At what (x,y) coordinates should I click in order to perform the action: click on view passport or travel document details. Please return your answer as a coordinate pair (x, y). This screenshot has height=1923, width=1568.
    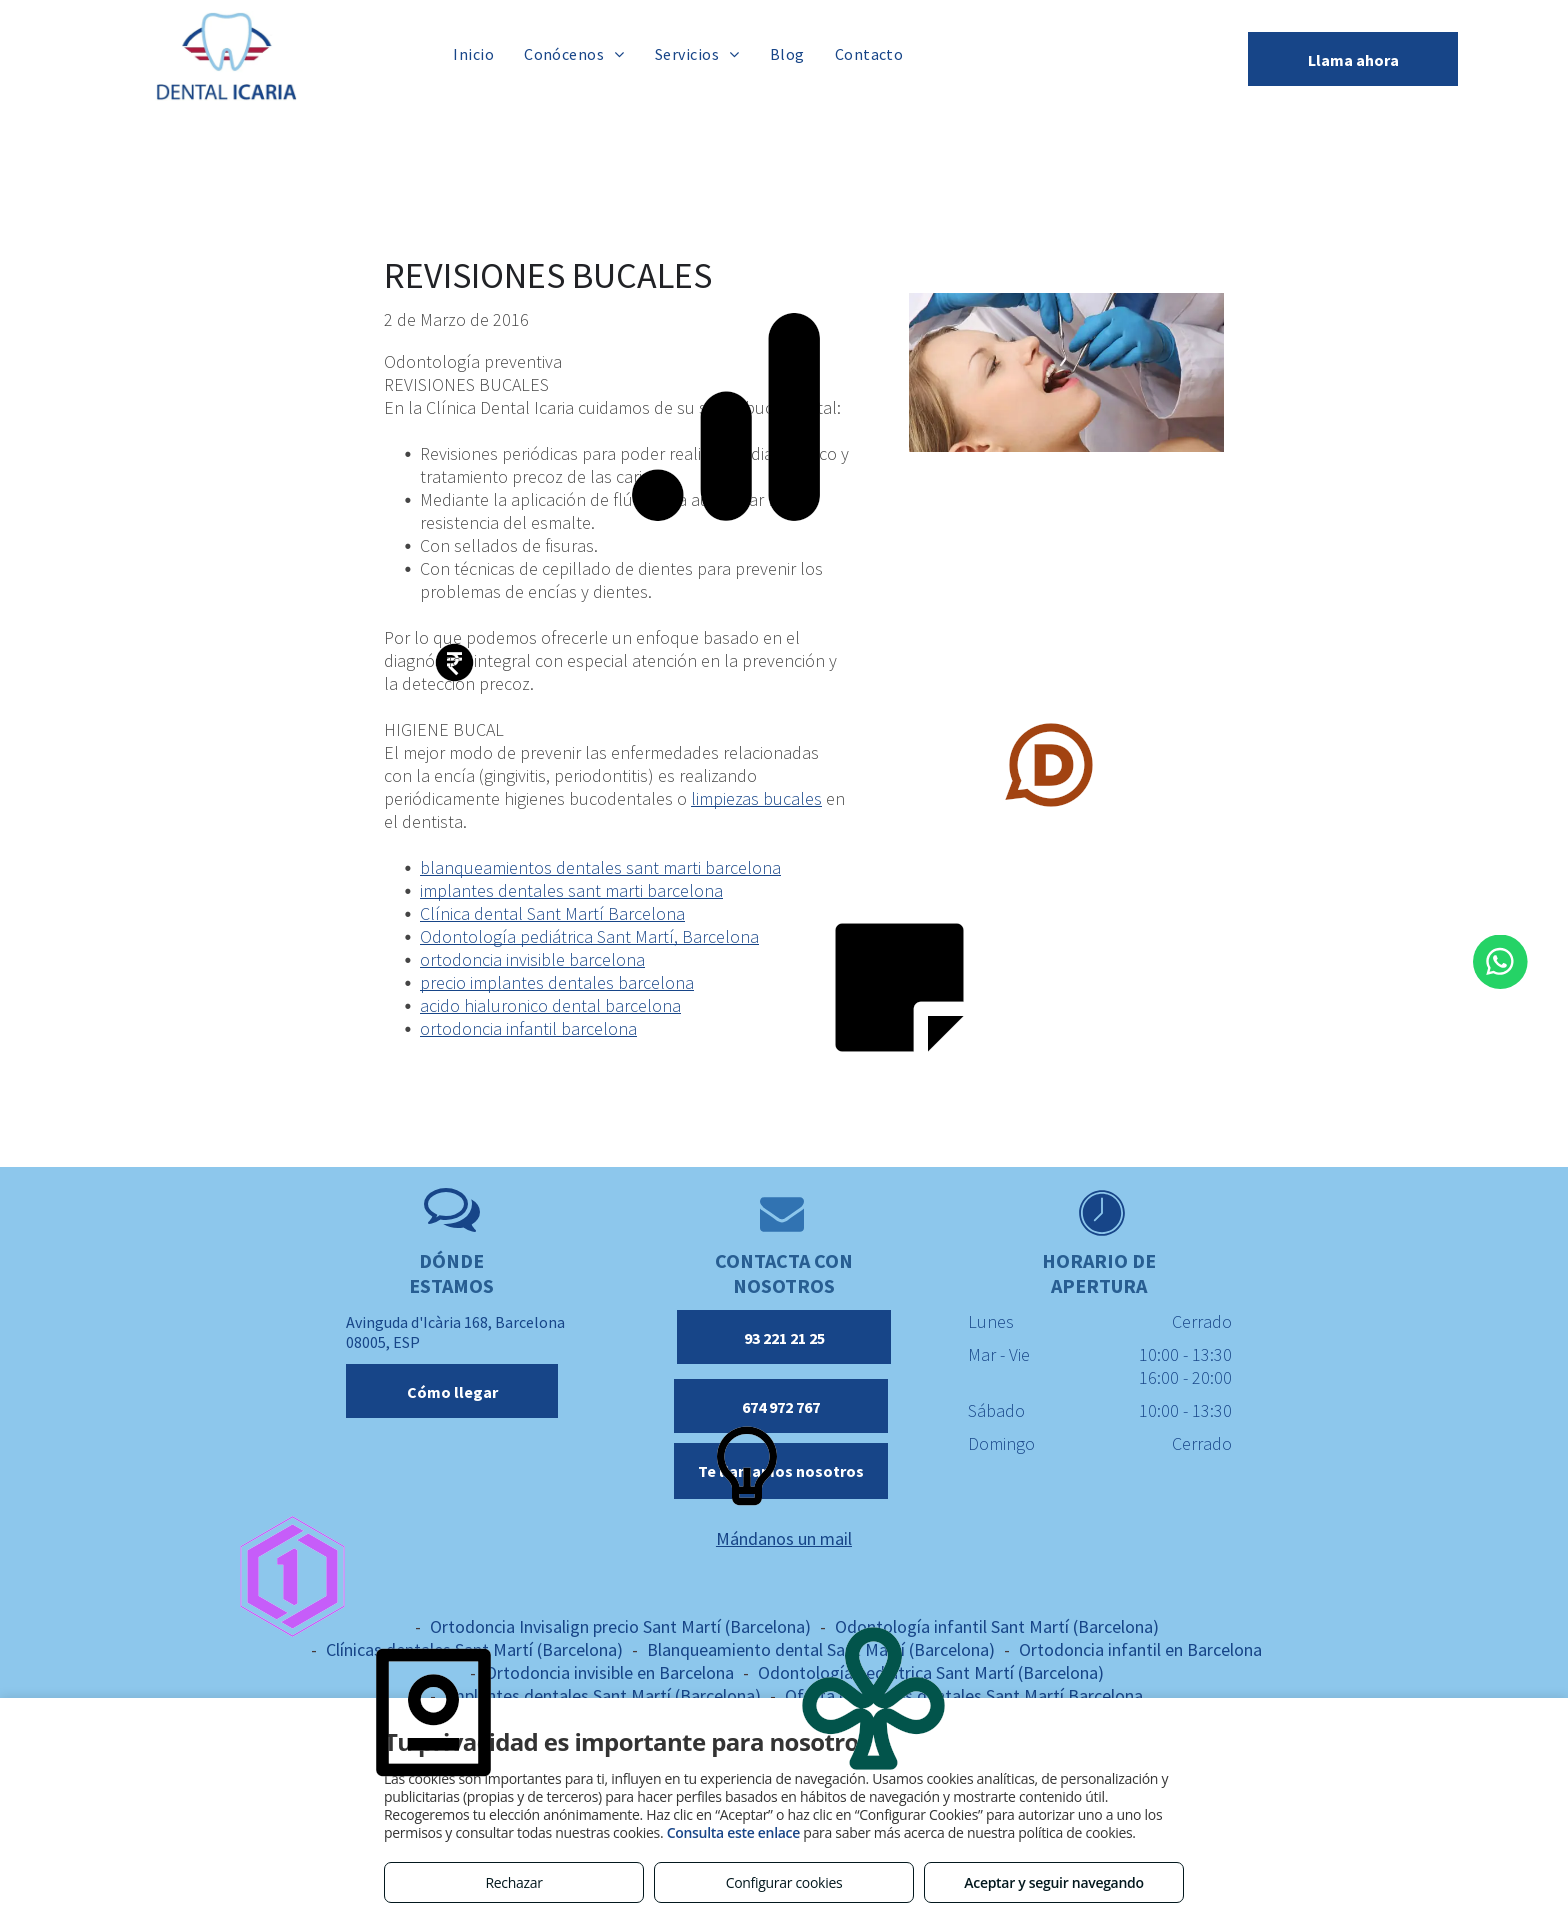
    Looking at the image, I should click on (433, 1712).